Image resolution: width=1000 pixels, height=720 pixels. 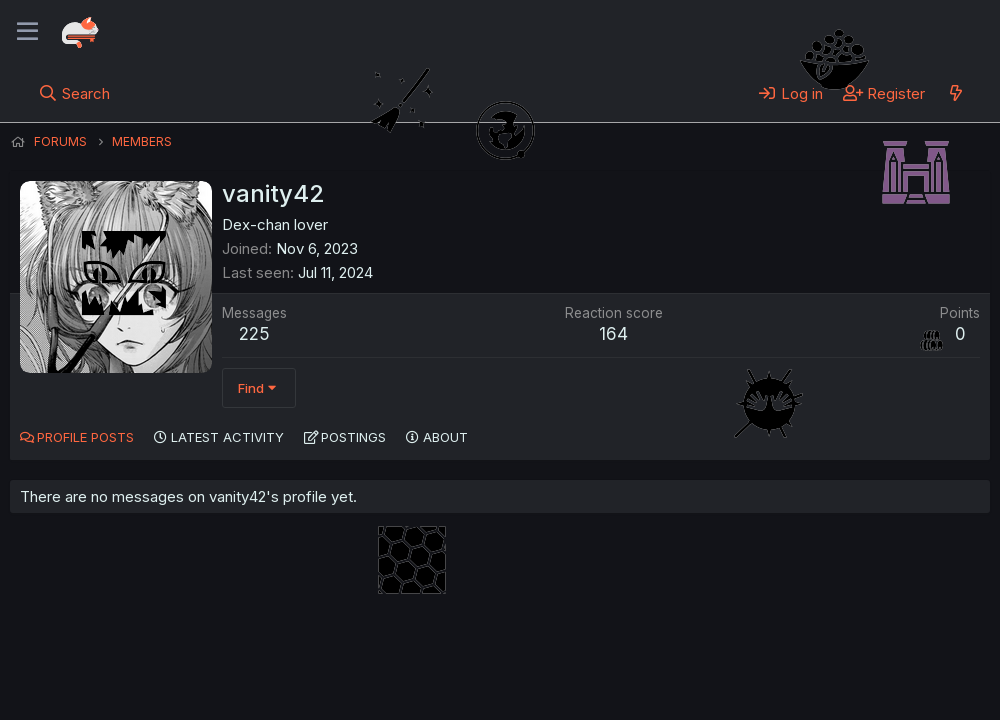 What do you see at coordinates (834, 59) in the screenshot?
I see `view fruit or berry recipes` at bounding box center [834, 59].